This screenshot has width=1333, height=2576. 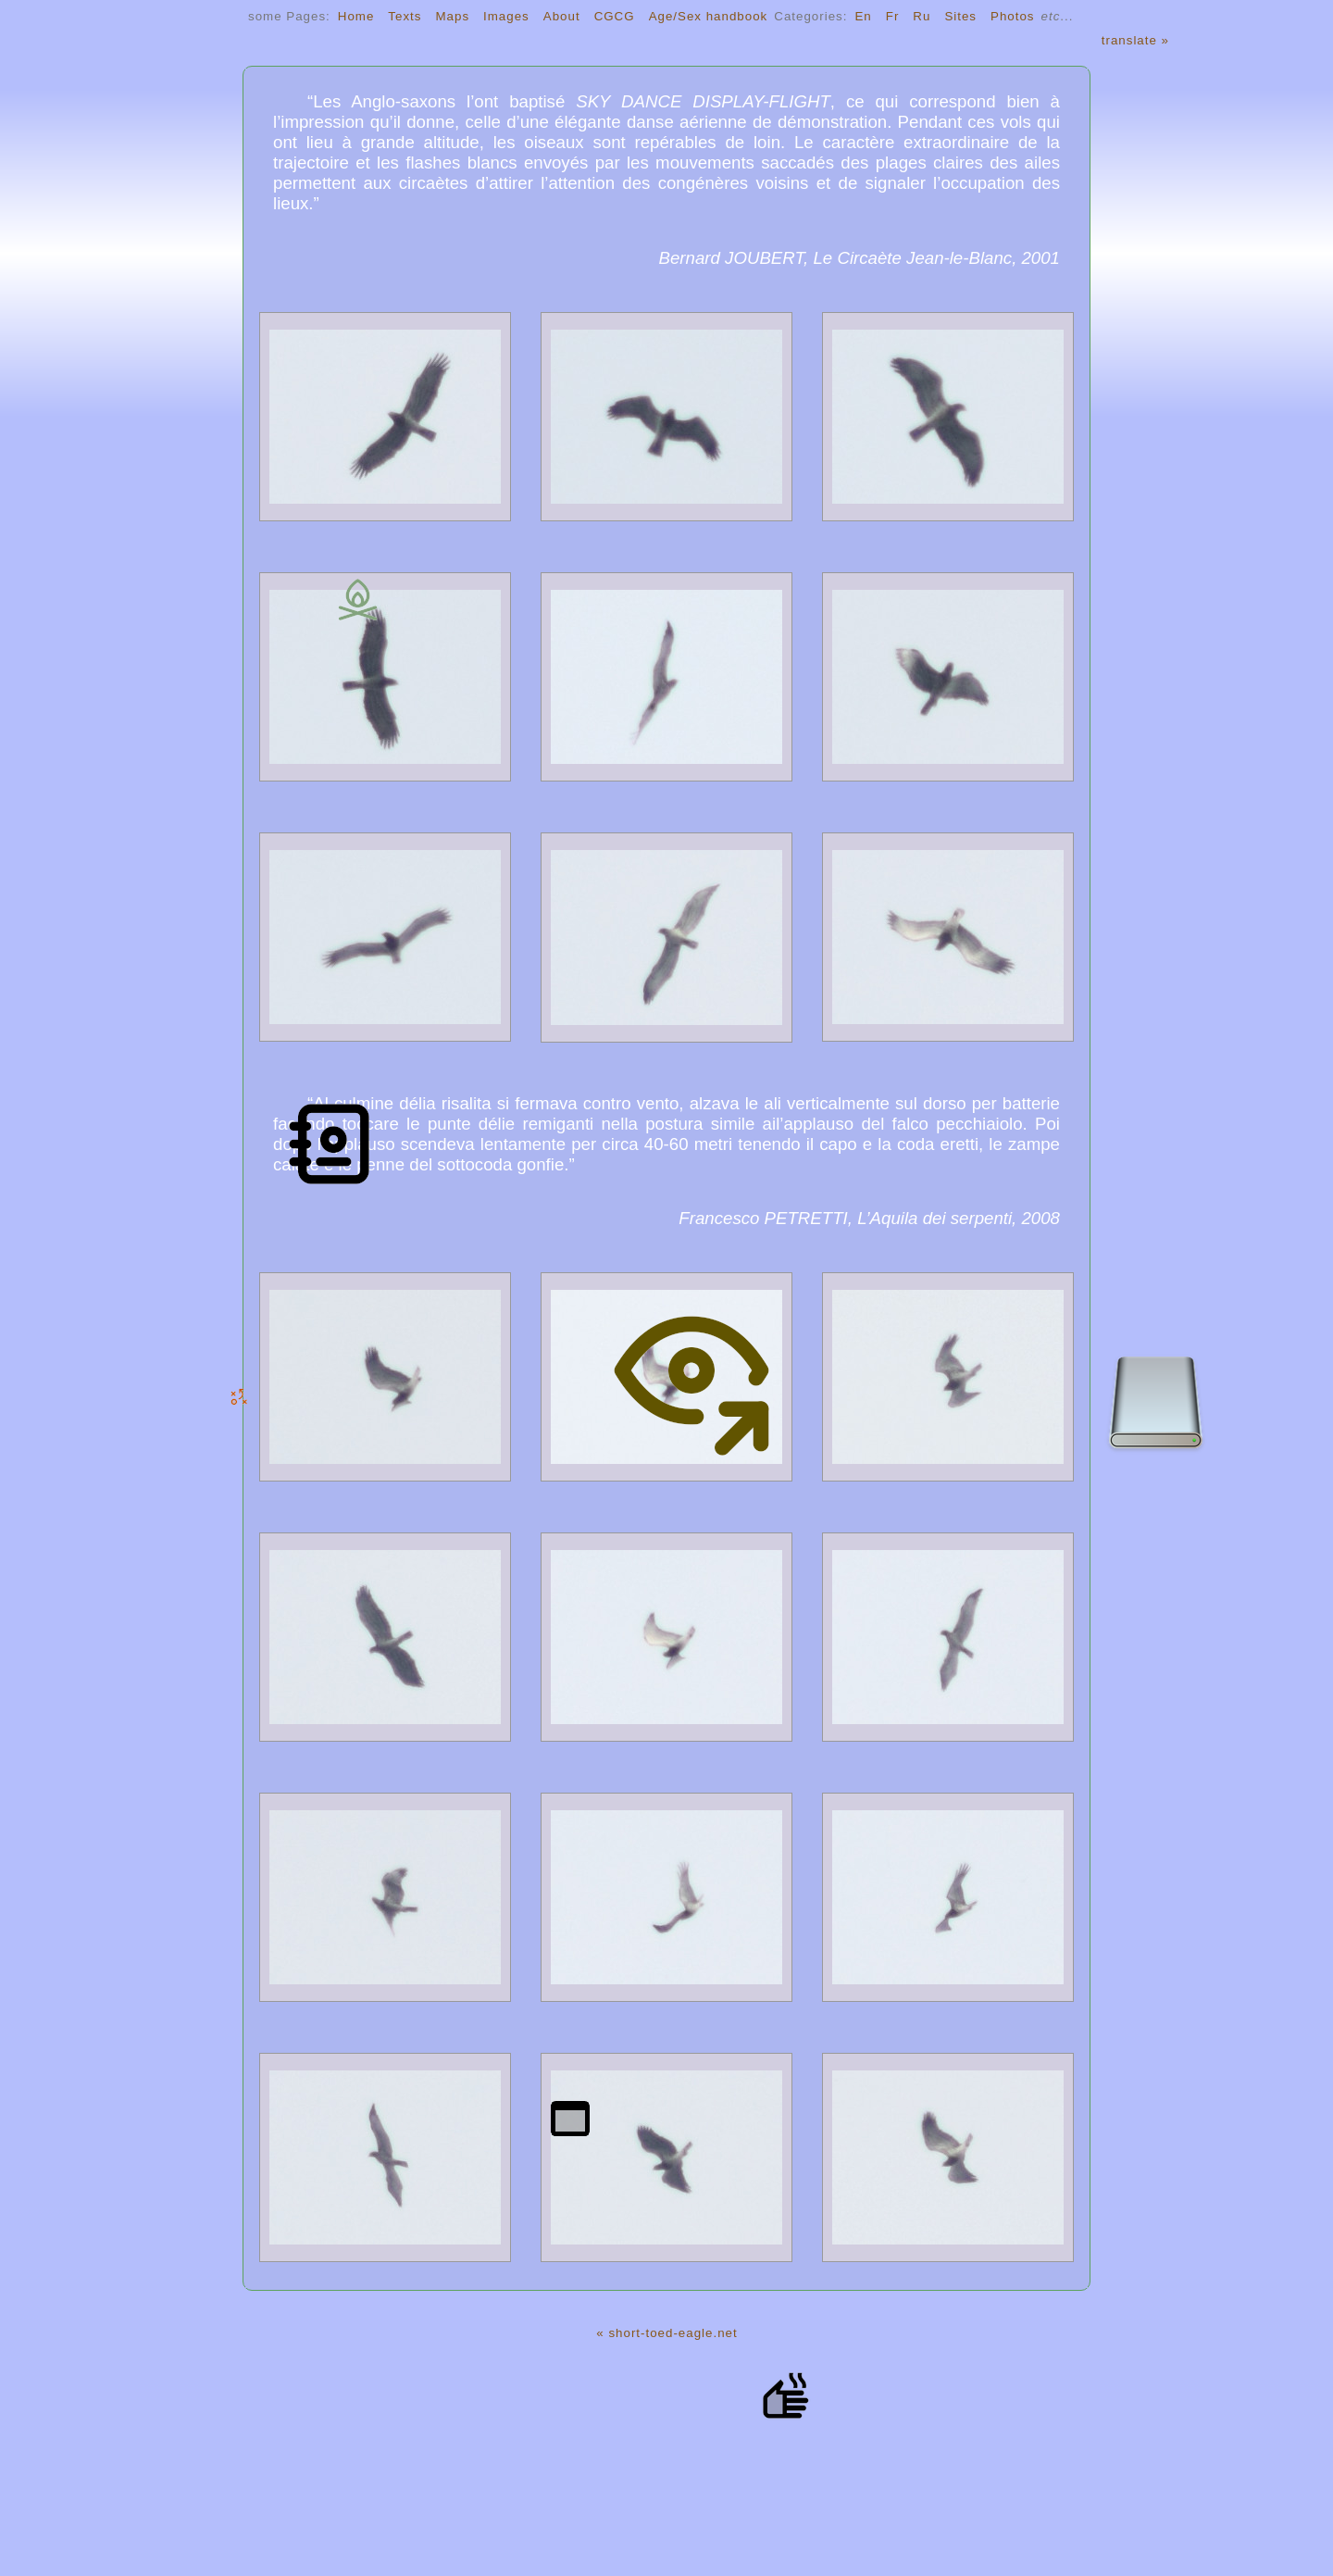 What do you see at coordinates (691, 1370) in the screenshot?
I see `share what you're currently viewing` at bounding box center [691, 1370].